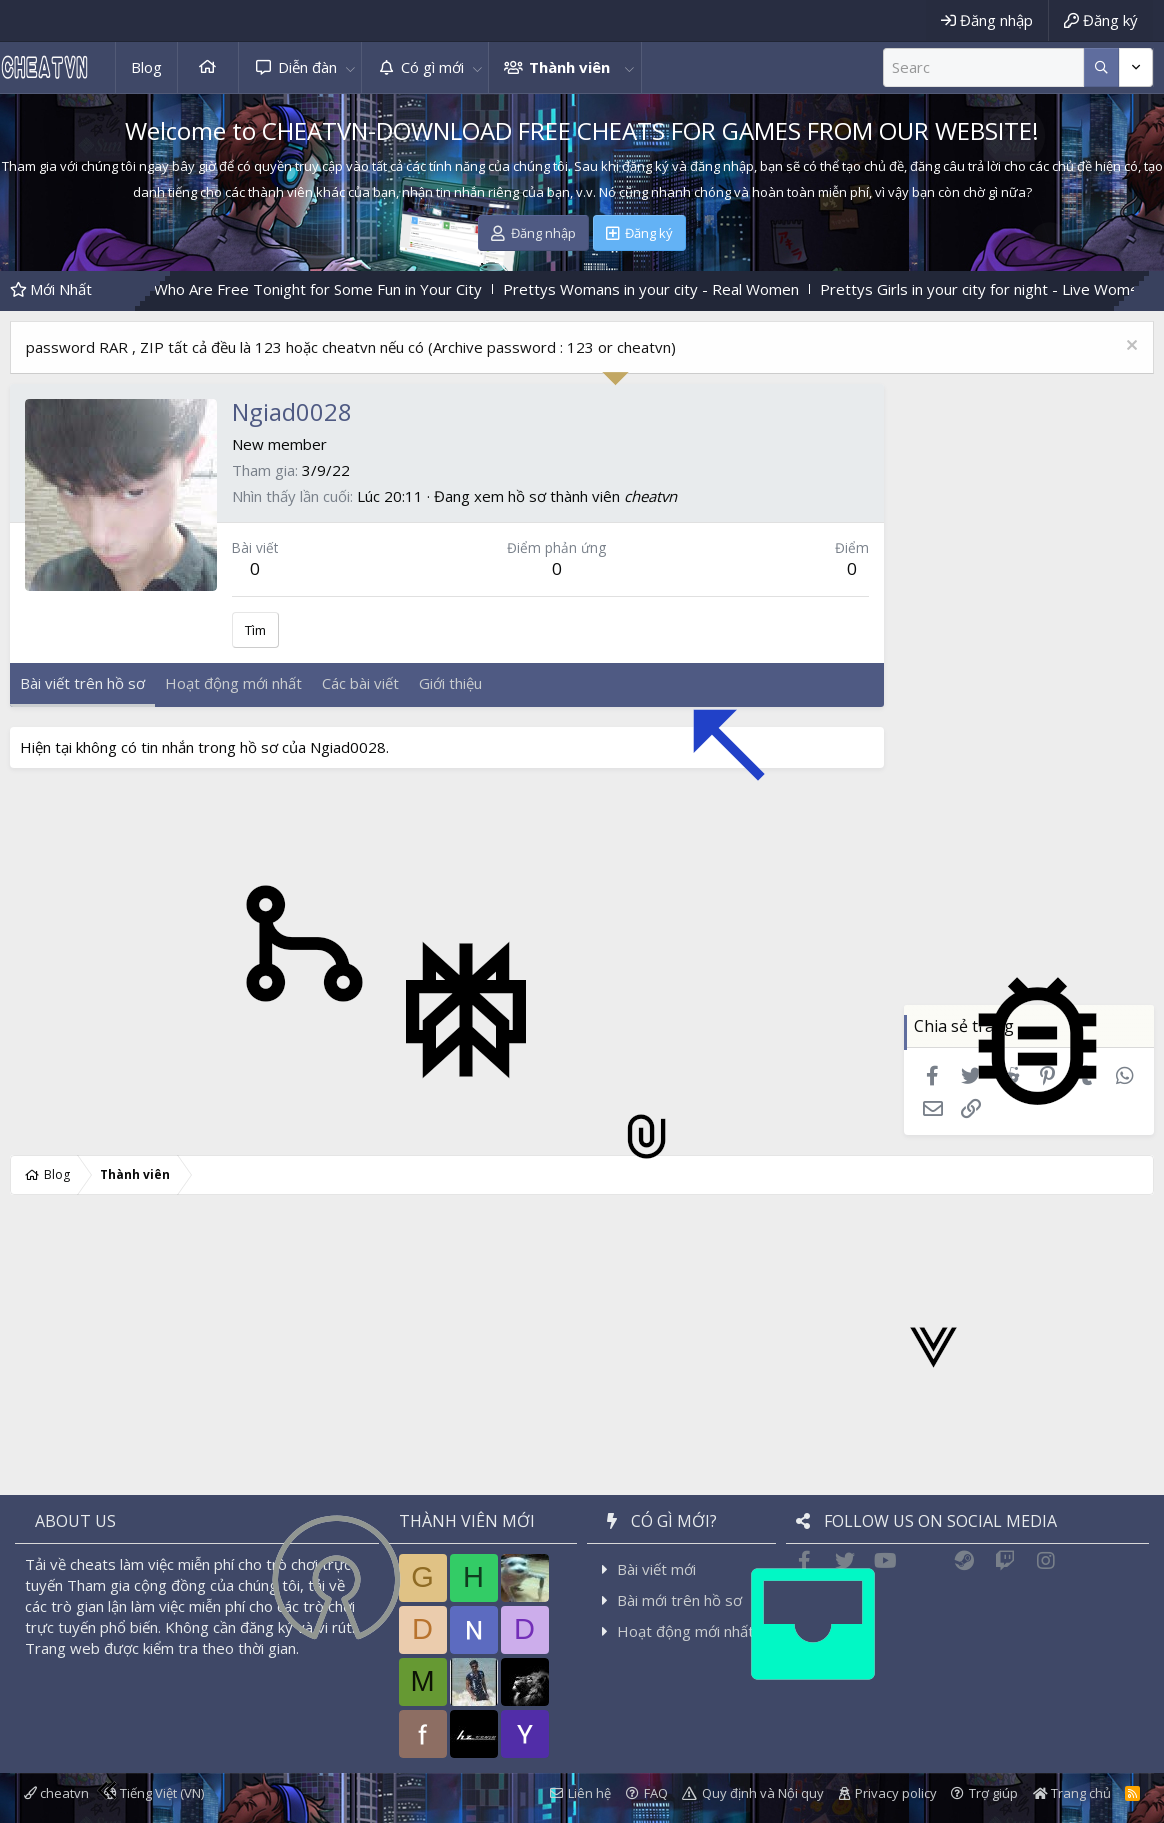  Describe the element at coordinates (615, 376) in the screenshot. I see `expand dropdown menu` at that location.